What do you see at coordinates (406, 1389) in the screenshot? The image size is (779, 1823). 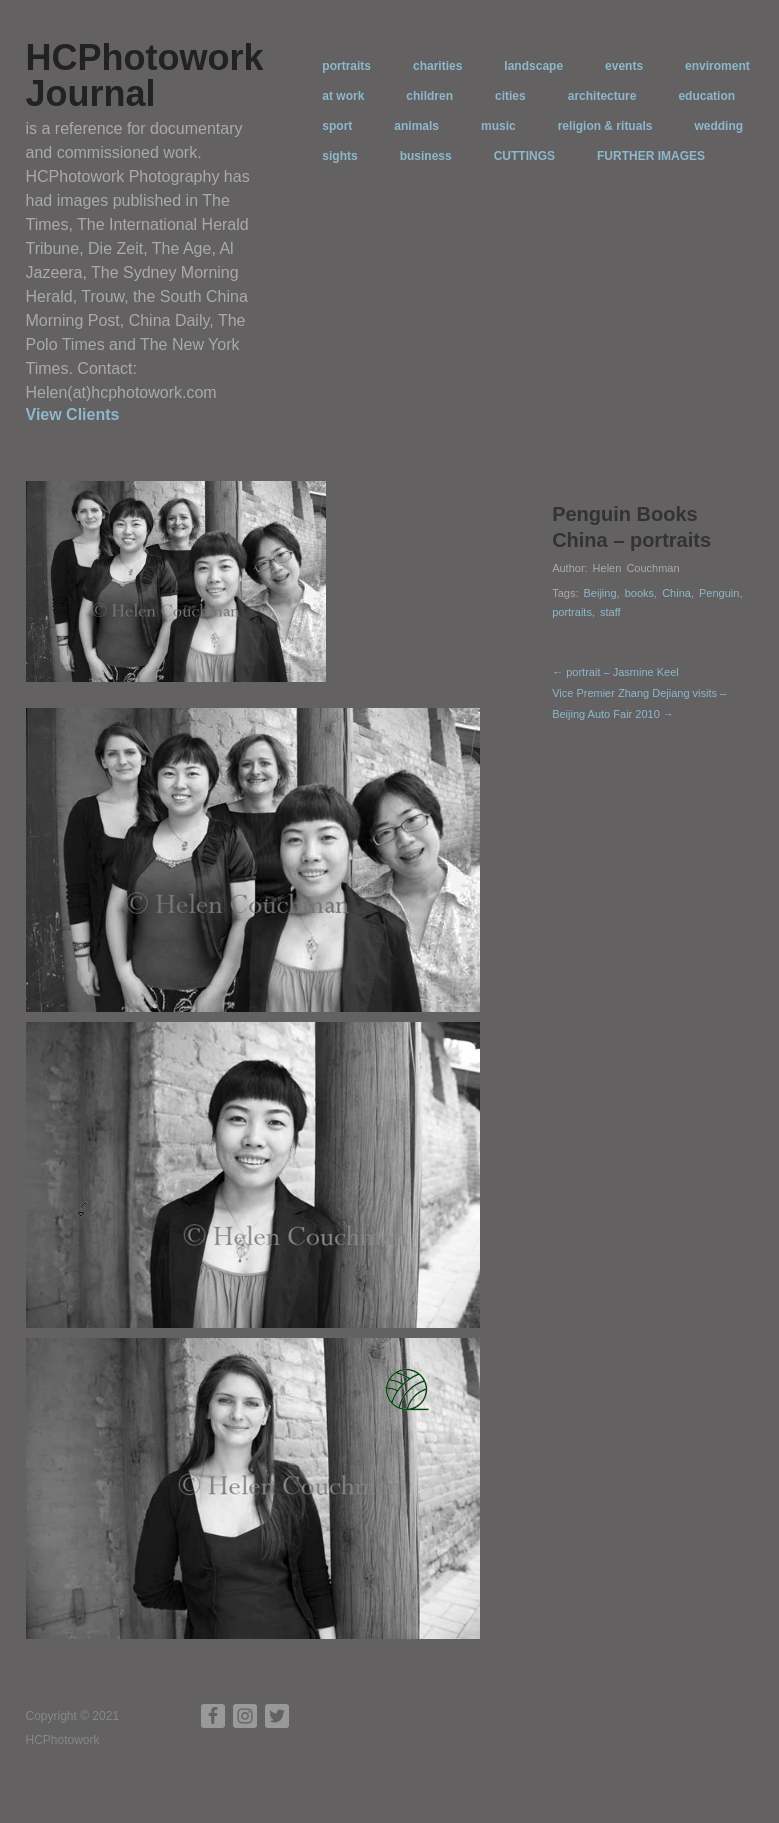 I see `access knitting or crafting projects` at bounding box center [406, 1389].